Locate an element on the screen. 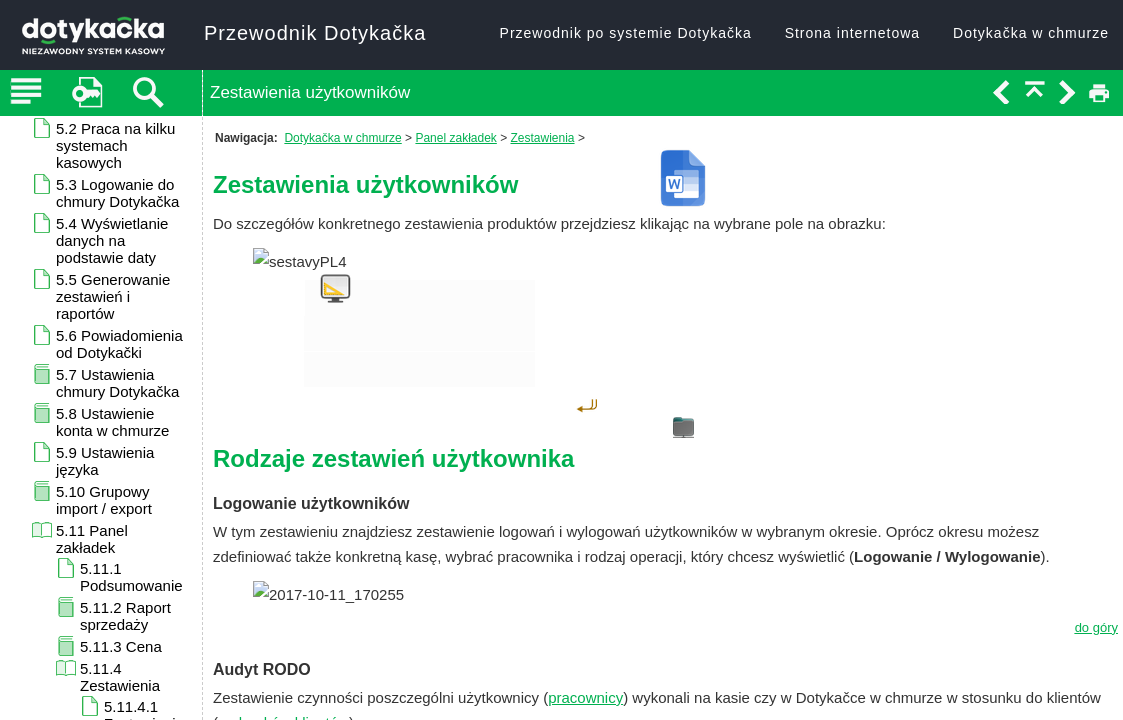 This screenshot has height=720, width=1123. access files stored on a remote server is located at coordinates (683, 427).